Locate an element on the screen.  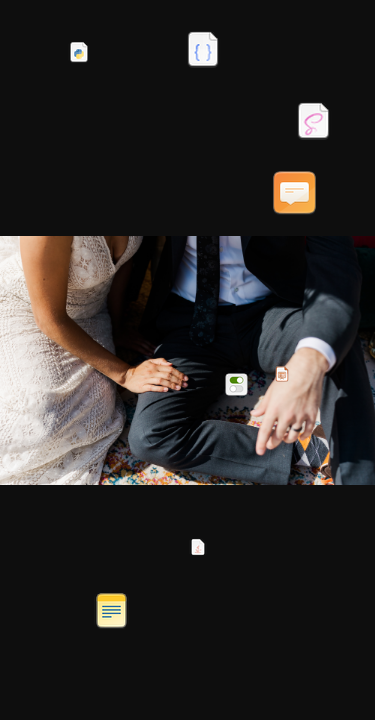
open a presentation template file is located at coordinates (282, 374).